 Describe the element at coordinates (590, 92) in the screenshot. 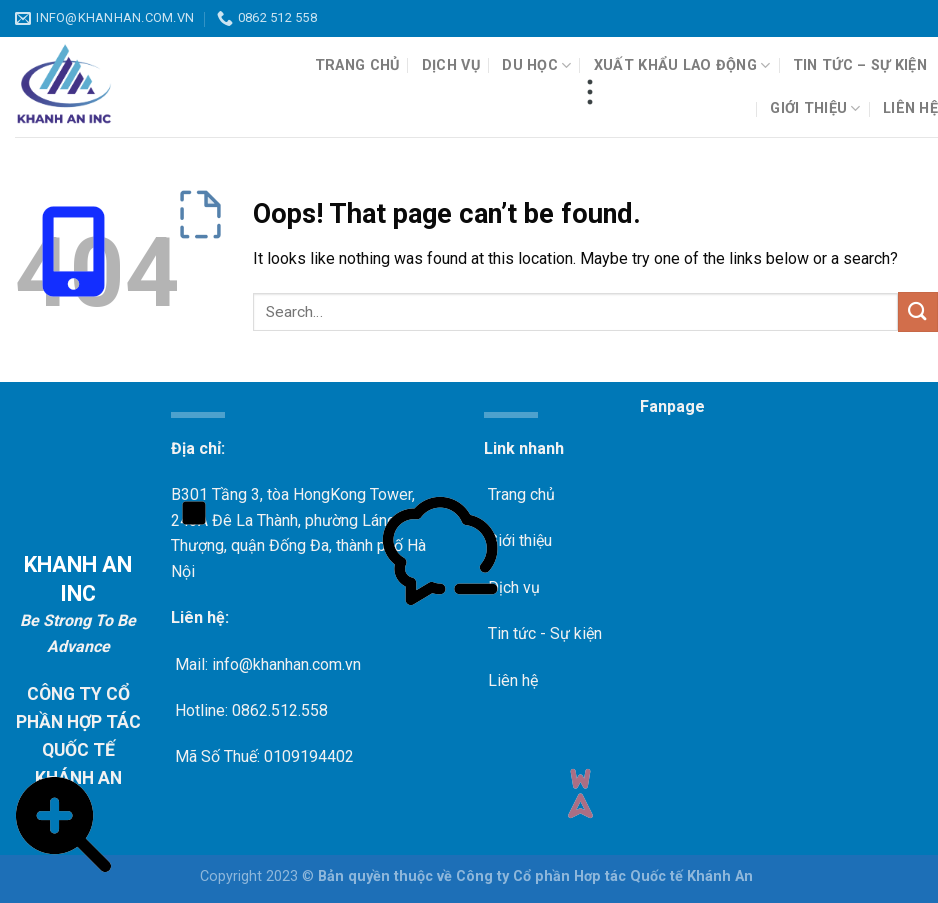

I see `open more options menu` at that location.